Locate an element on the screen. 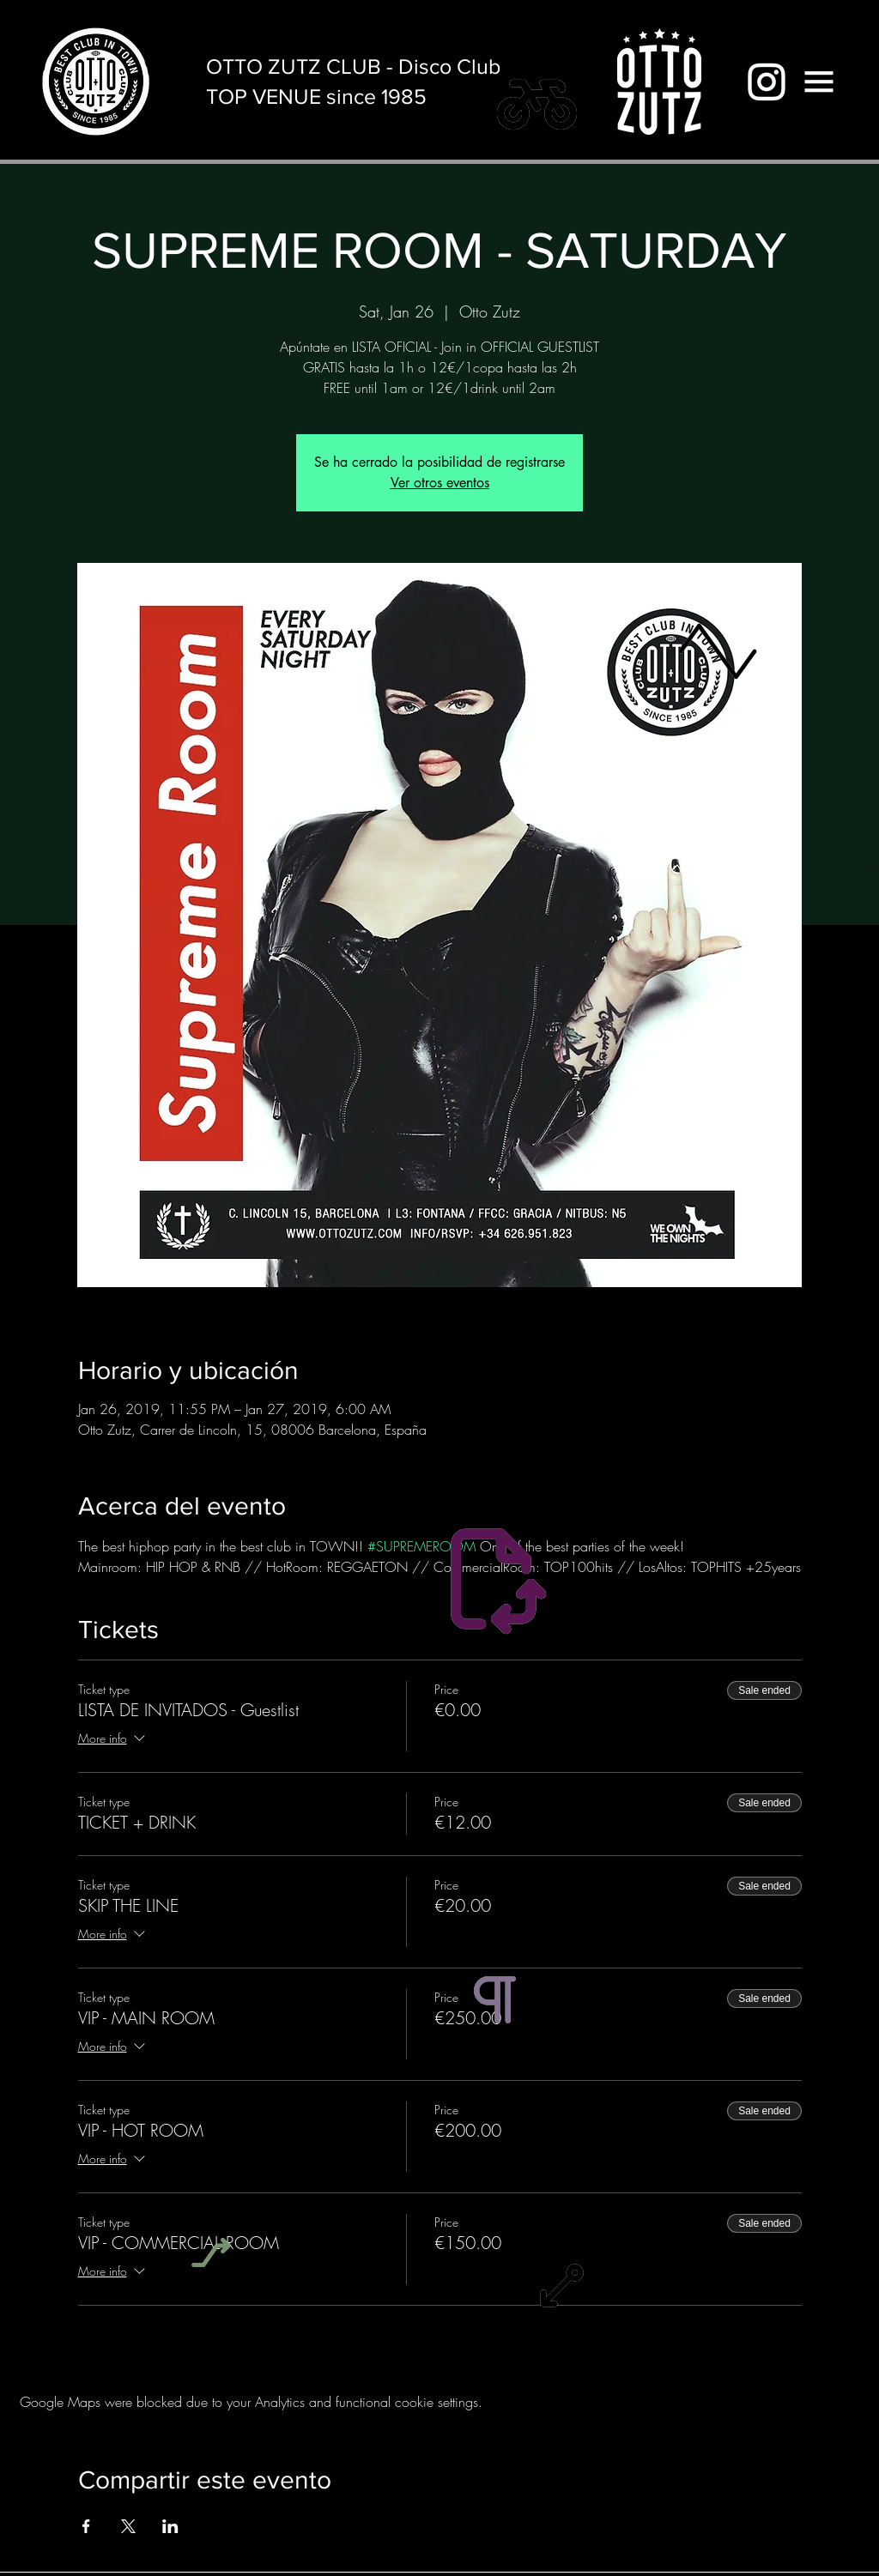 Image resolution: width=879 pixels, height=2576 pixels. toggle triangle waveform in audio synthesizer is located at coordinates (718, 651).